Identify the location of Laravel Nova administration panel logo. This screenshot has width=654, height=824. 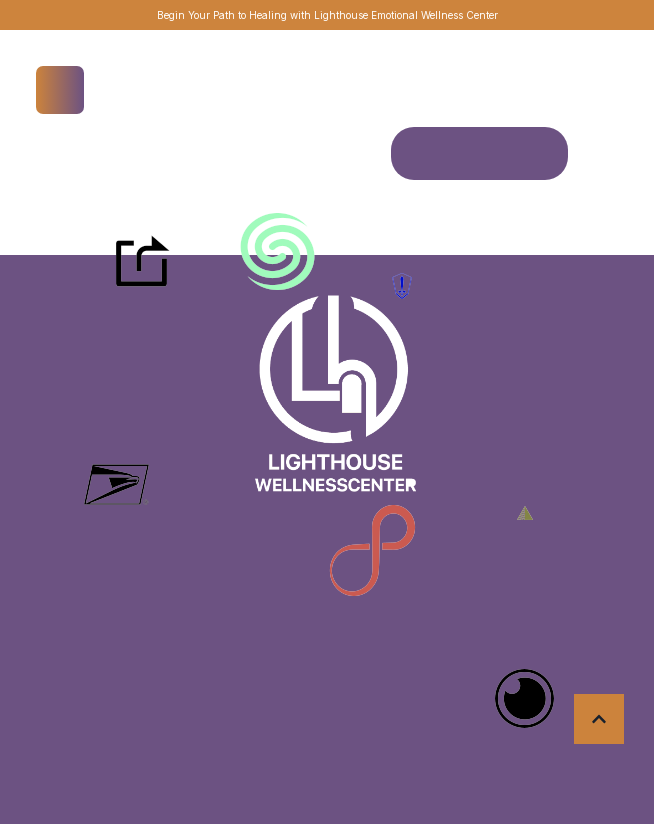
(277, 251).